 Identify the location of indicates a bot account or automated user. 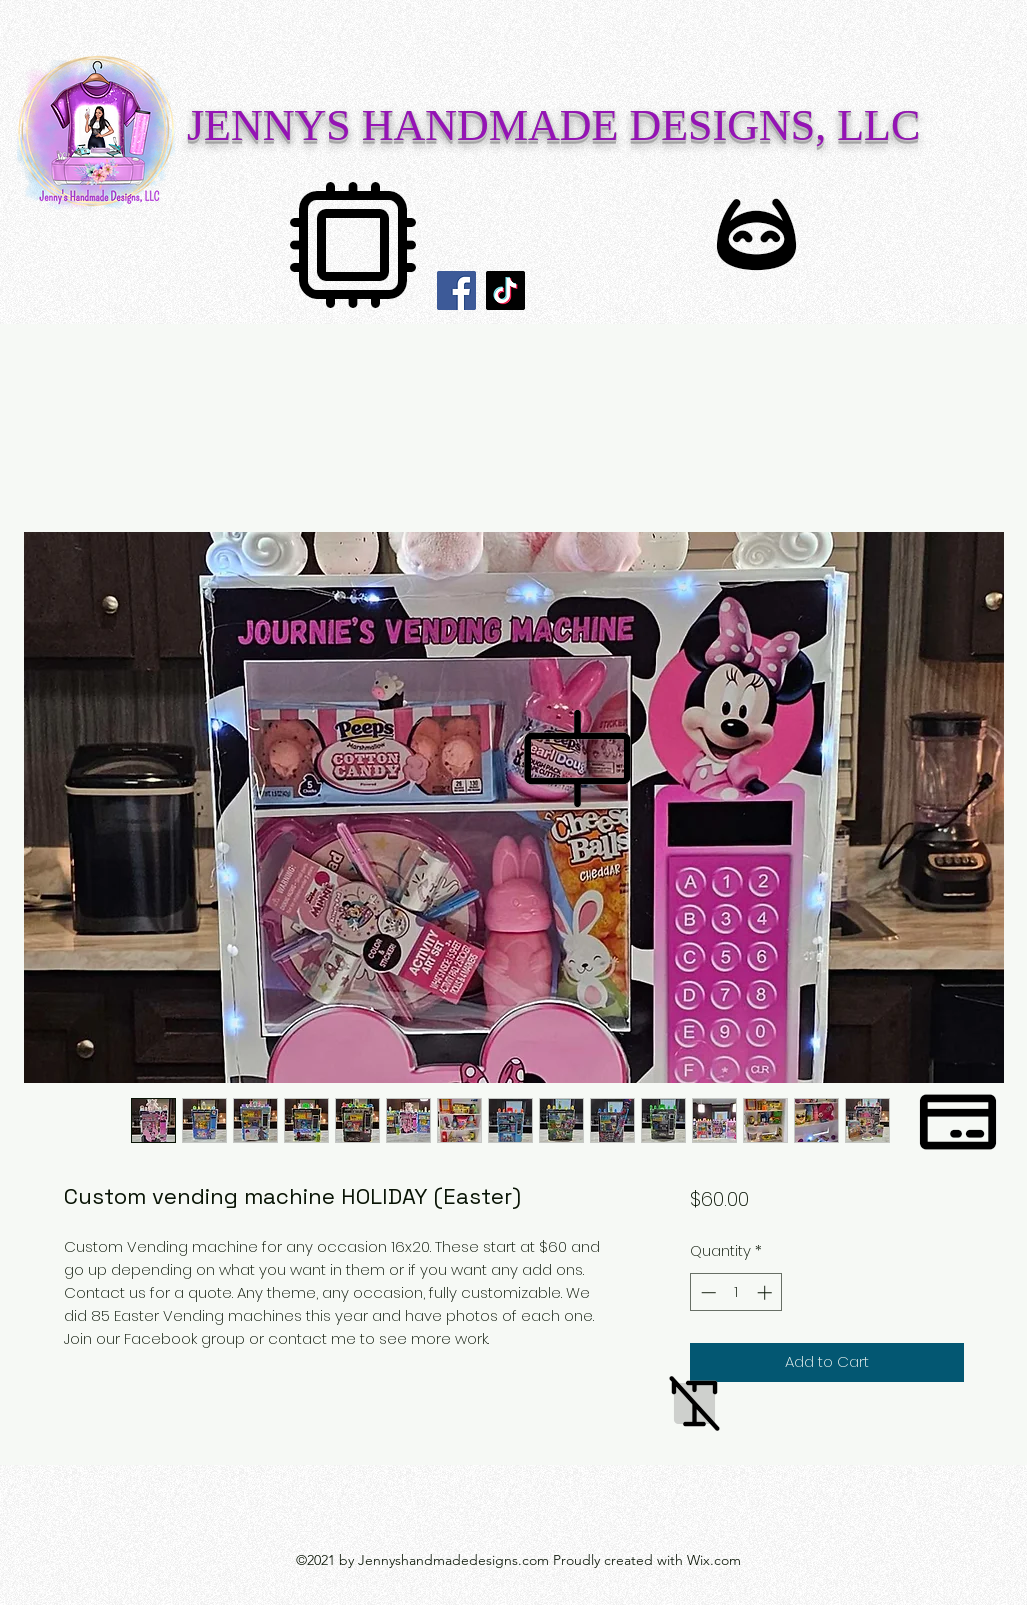
(756, 234).